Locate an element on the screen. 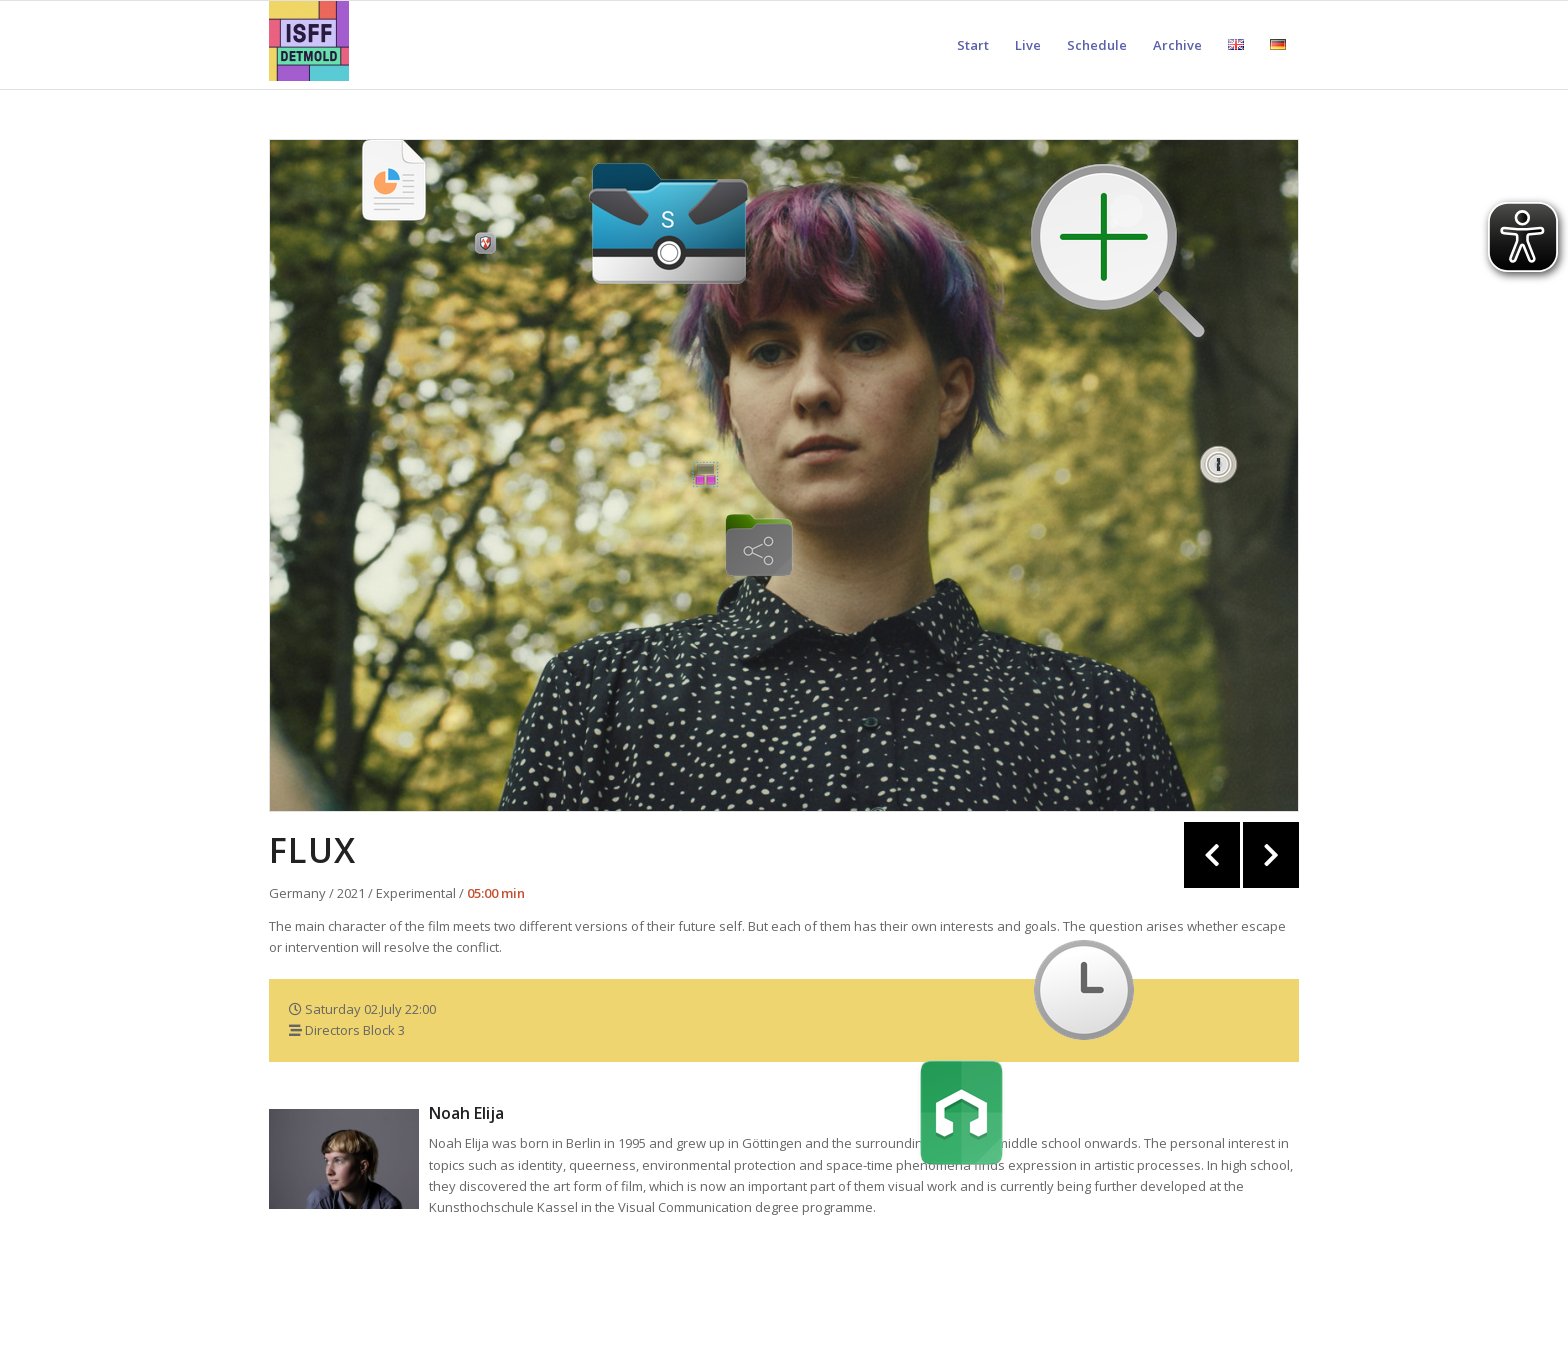  select all items in the current view is located at coordinates (705, 474).